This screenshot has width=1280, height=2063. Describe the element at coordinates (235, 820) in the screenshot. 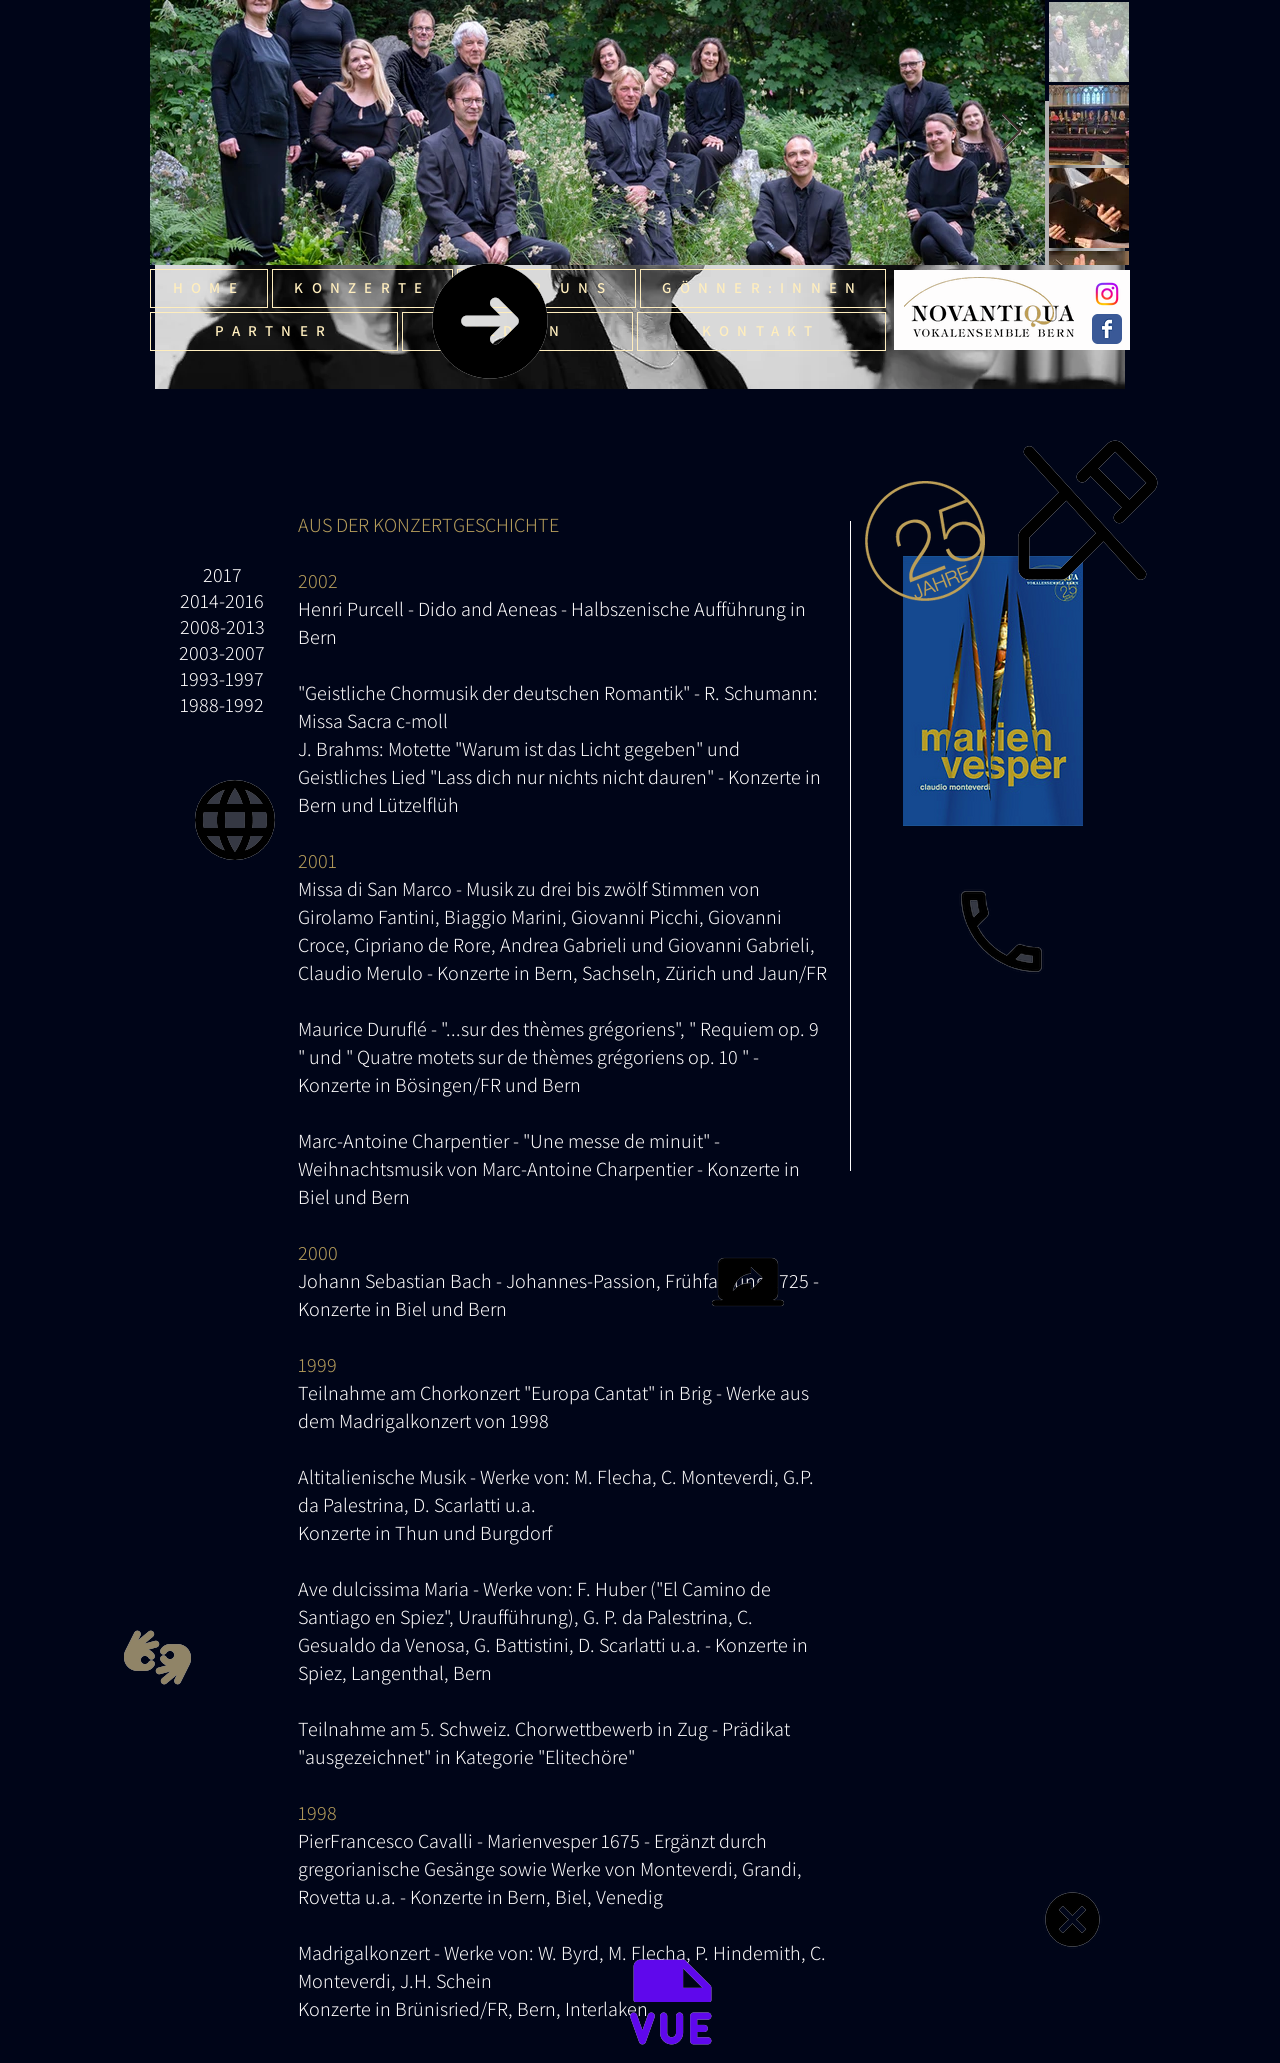

I see `change language or region settings` at that location.